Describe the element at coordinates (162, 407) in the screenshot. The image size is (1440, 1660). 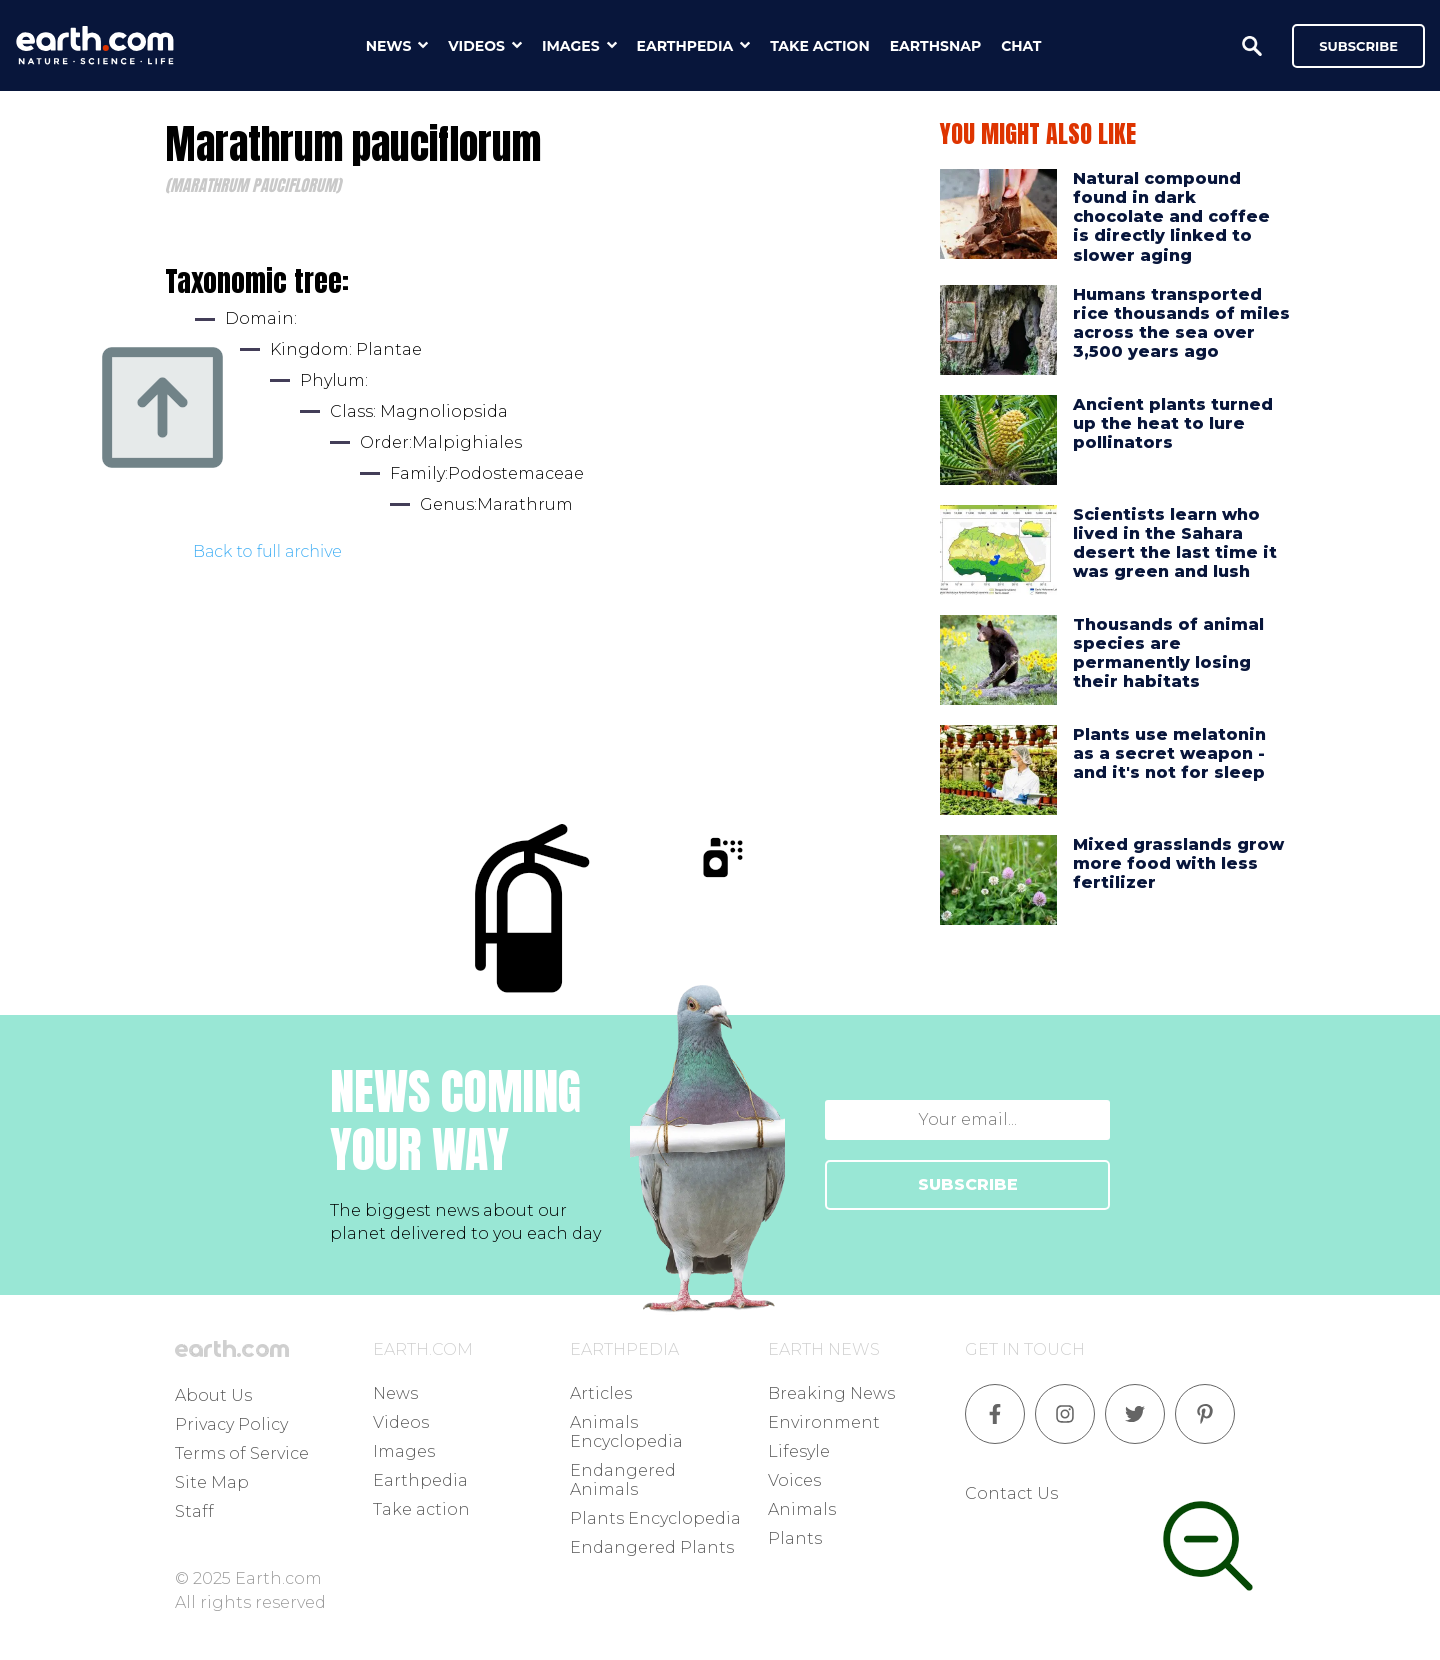
I see `upload a file or content` at that location.